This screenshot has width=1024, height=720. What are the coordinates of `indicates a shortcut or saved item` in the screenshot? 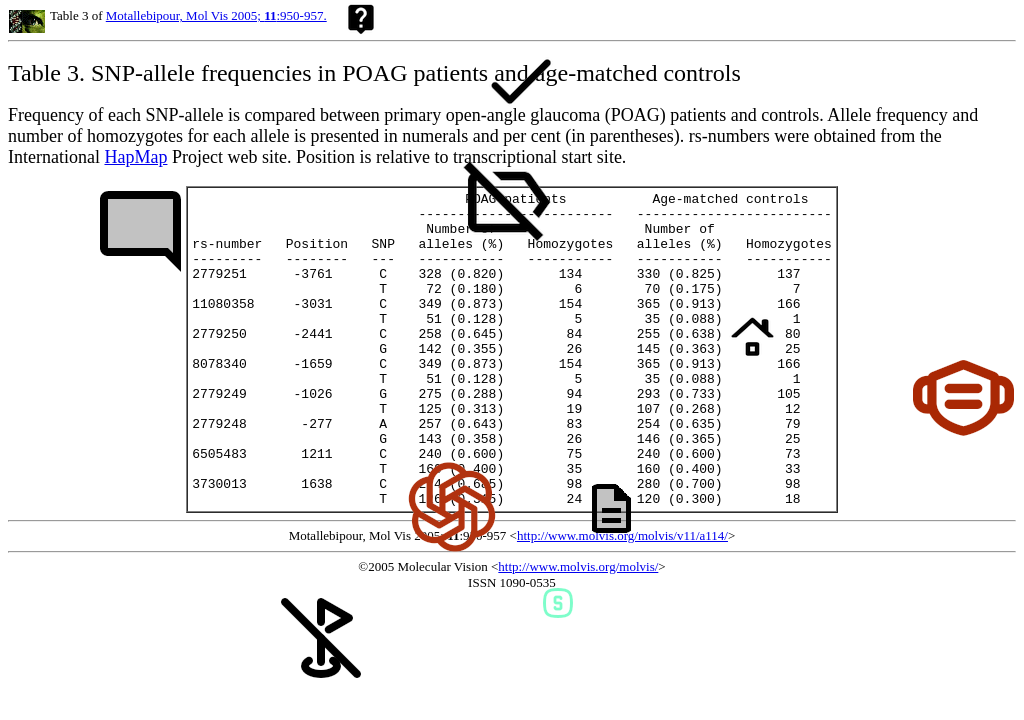 It's located at (558, 603).